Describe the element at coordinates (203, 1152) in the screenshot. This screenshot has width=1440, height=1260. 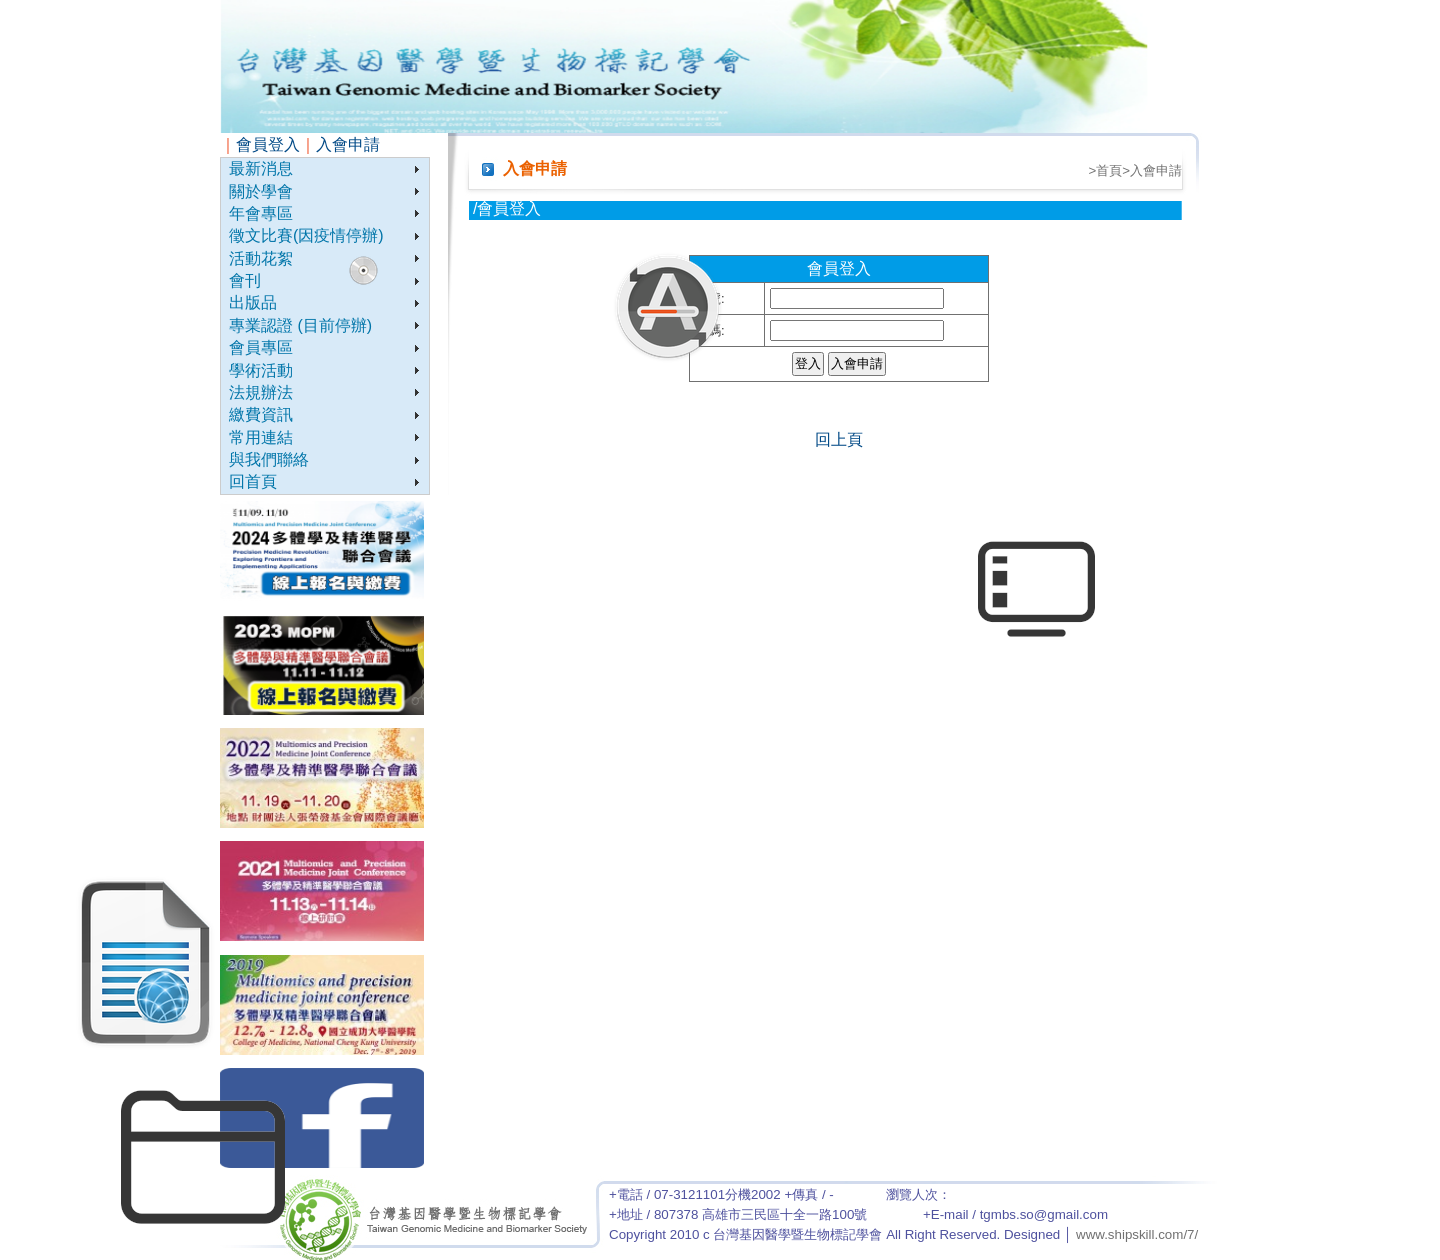
I see `open file manager` at that location.